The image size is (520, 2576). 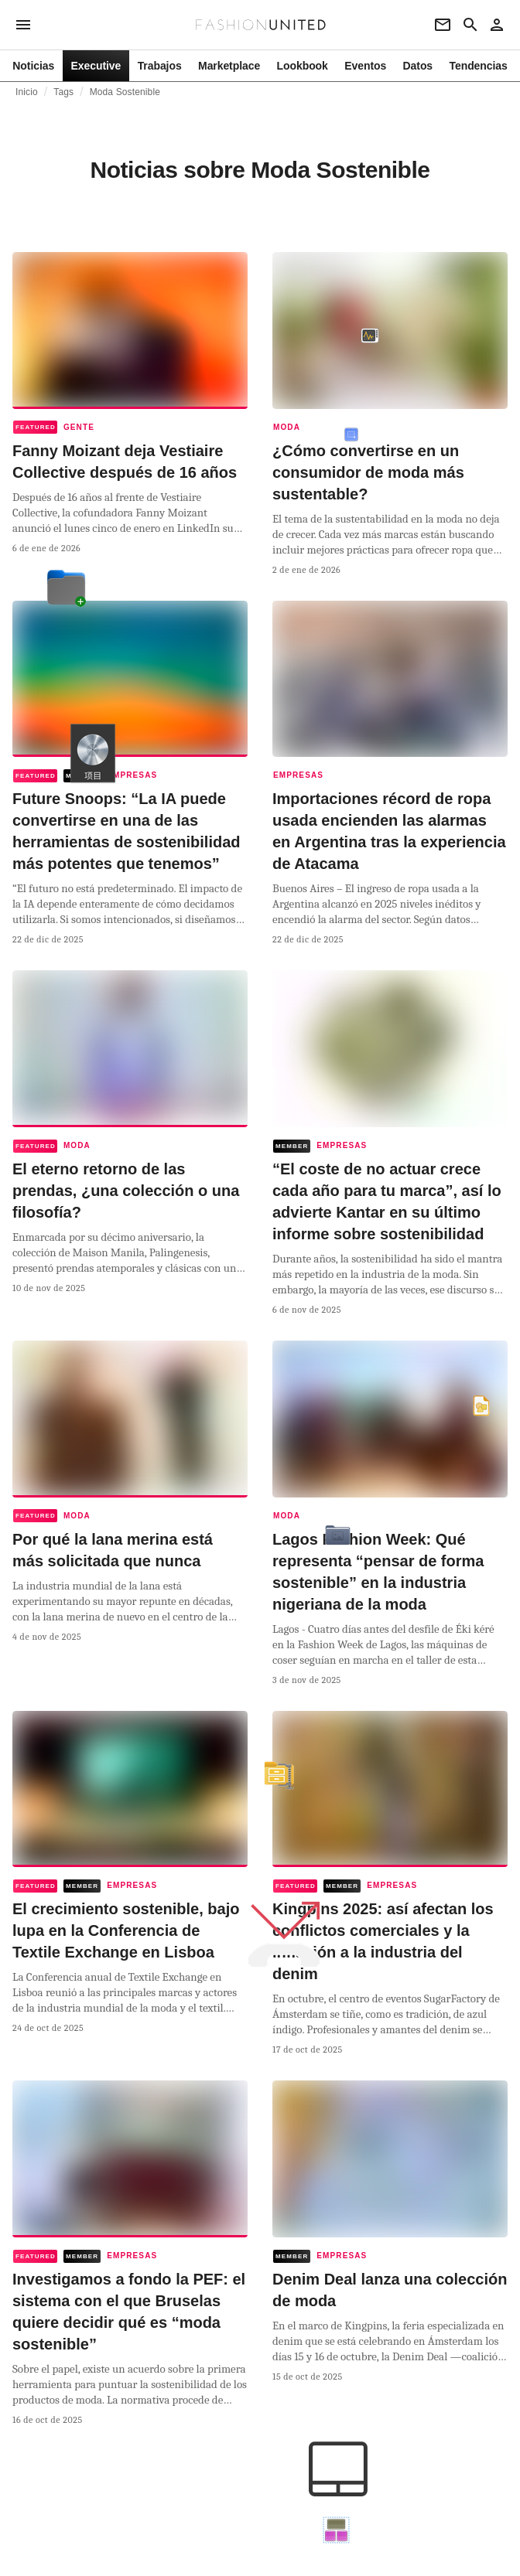 I want to click on create a new folder, so click(x=66, y=587).